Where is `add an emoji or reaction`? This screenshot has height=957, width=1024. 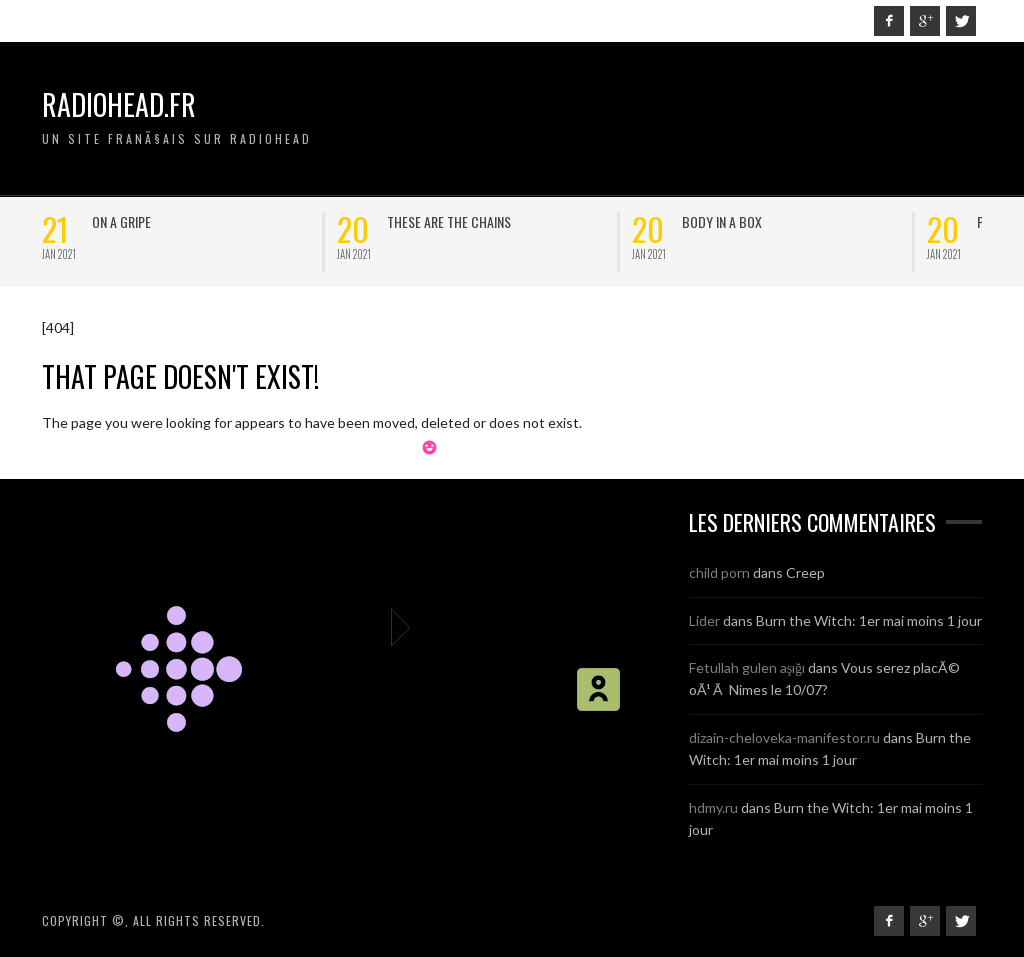
add an emoji or reaction is located at coordinates (429, 447).